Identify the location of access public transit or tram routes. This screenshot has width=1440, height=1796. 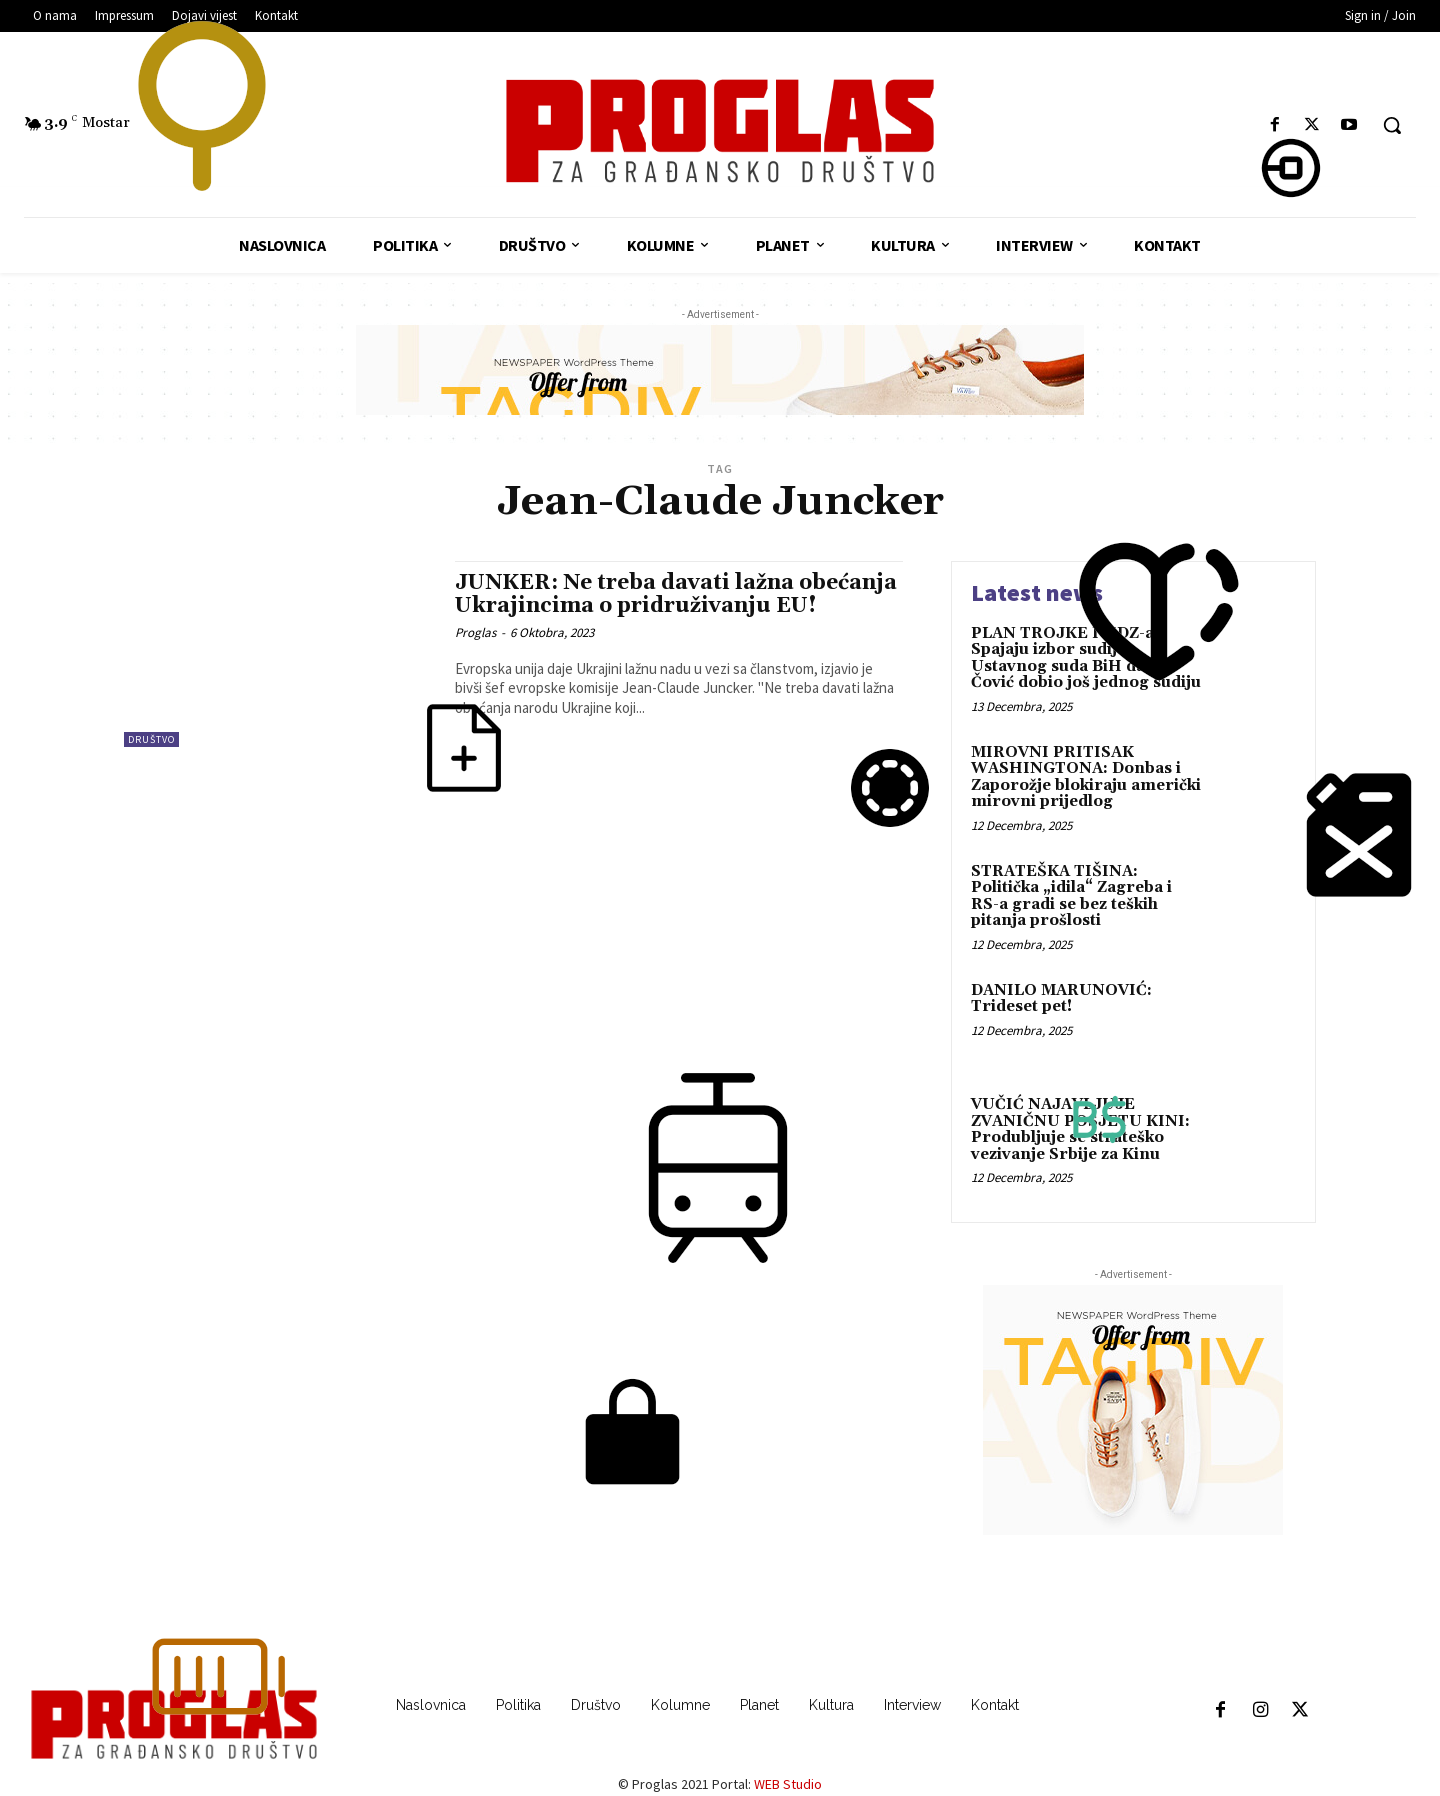
(718, 1168).